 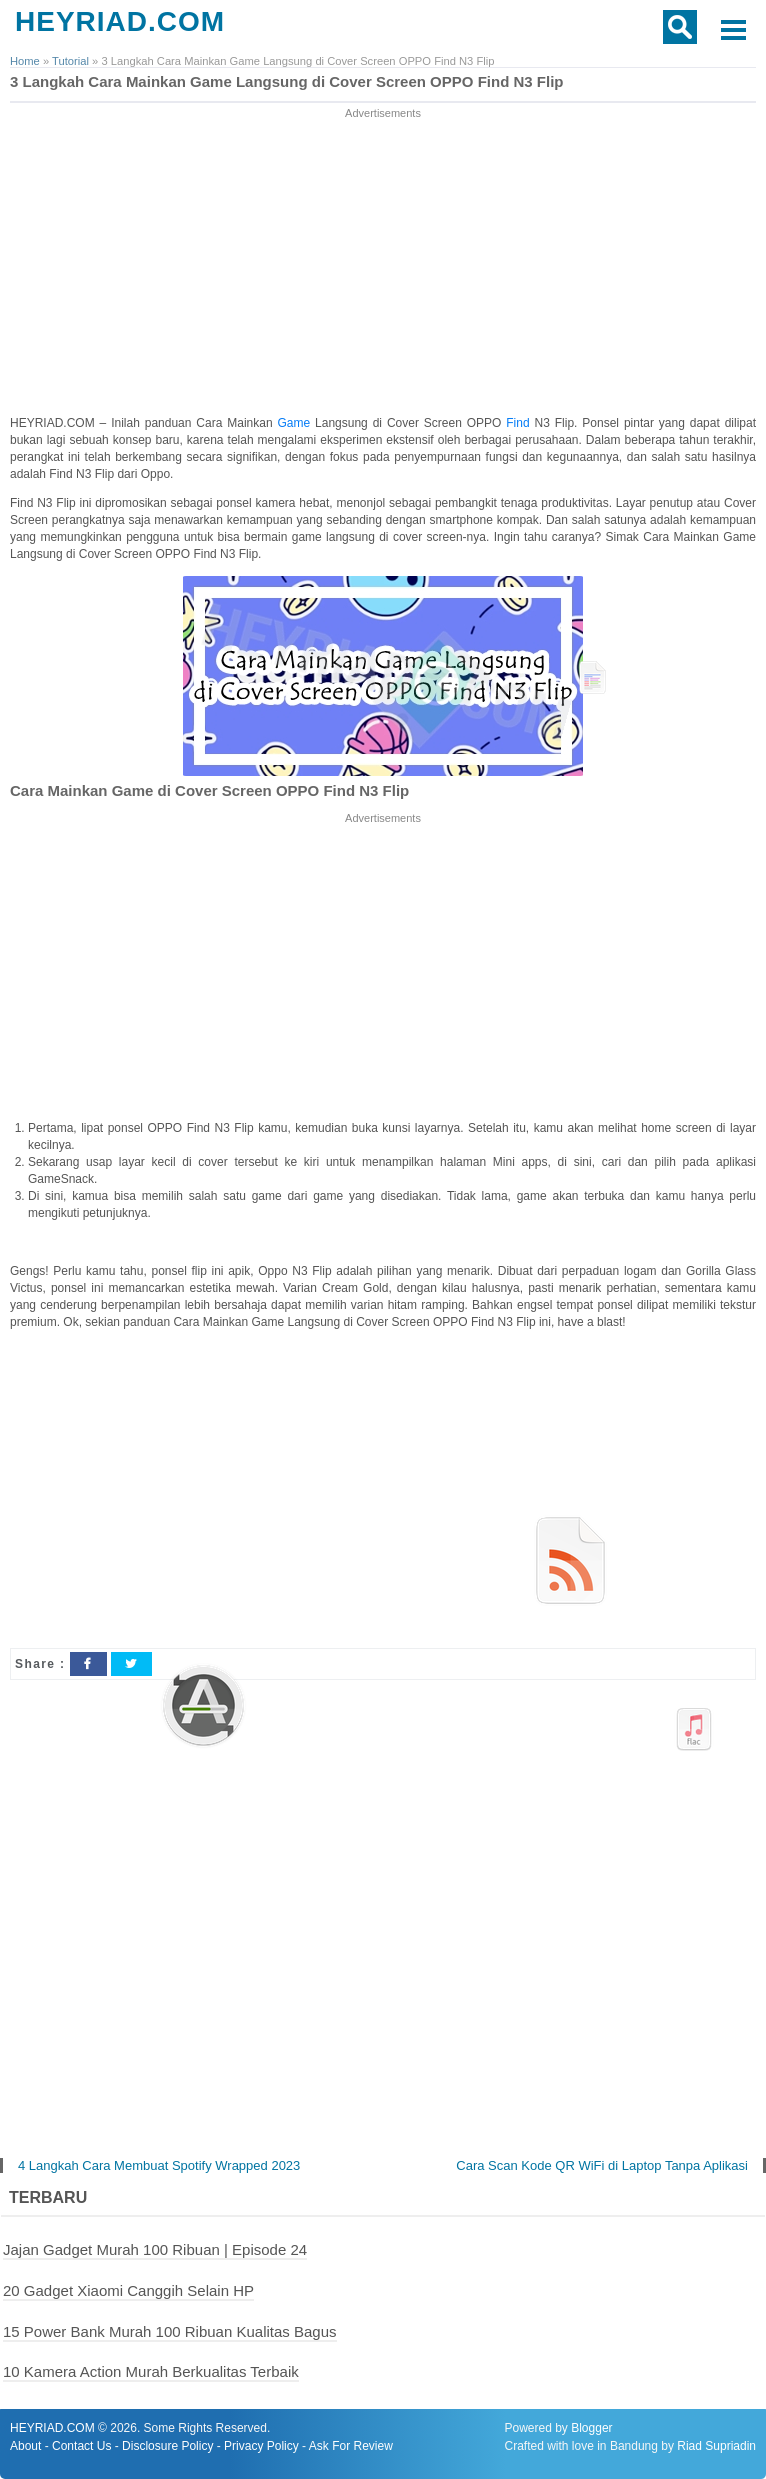 What do you see at coordinates (592, 677) in the screenshot?
I see `a script or code file` at bounding box center [592, 677].